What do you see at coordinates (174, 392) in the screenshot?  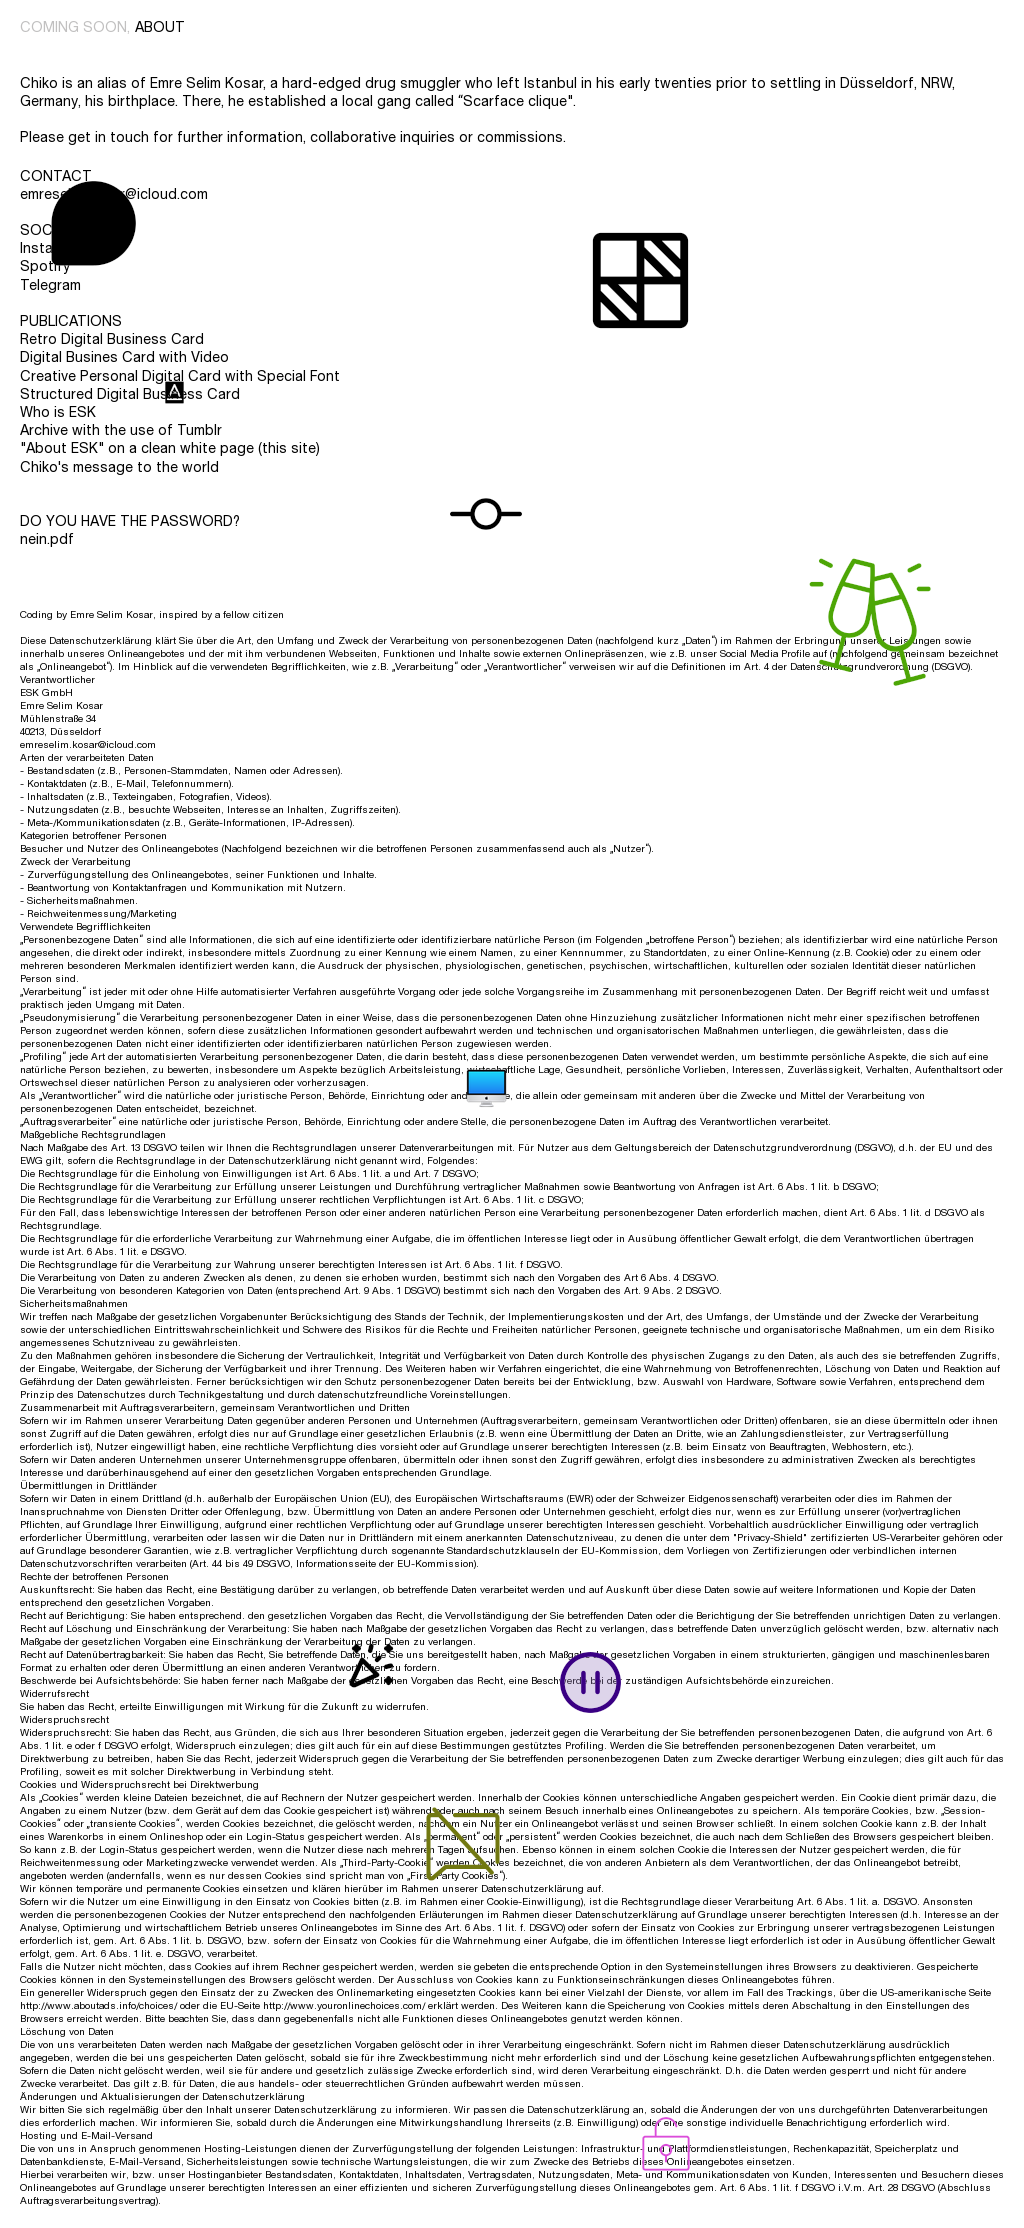 I see `apply underline formatting to text` at bounding box center [174, 392].